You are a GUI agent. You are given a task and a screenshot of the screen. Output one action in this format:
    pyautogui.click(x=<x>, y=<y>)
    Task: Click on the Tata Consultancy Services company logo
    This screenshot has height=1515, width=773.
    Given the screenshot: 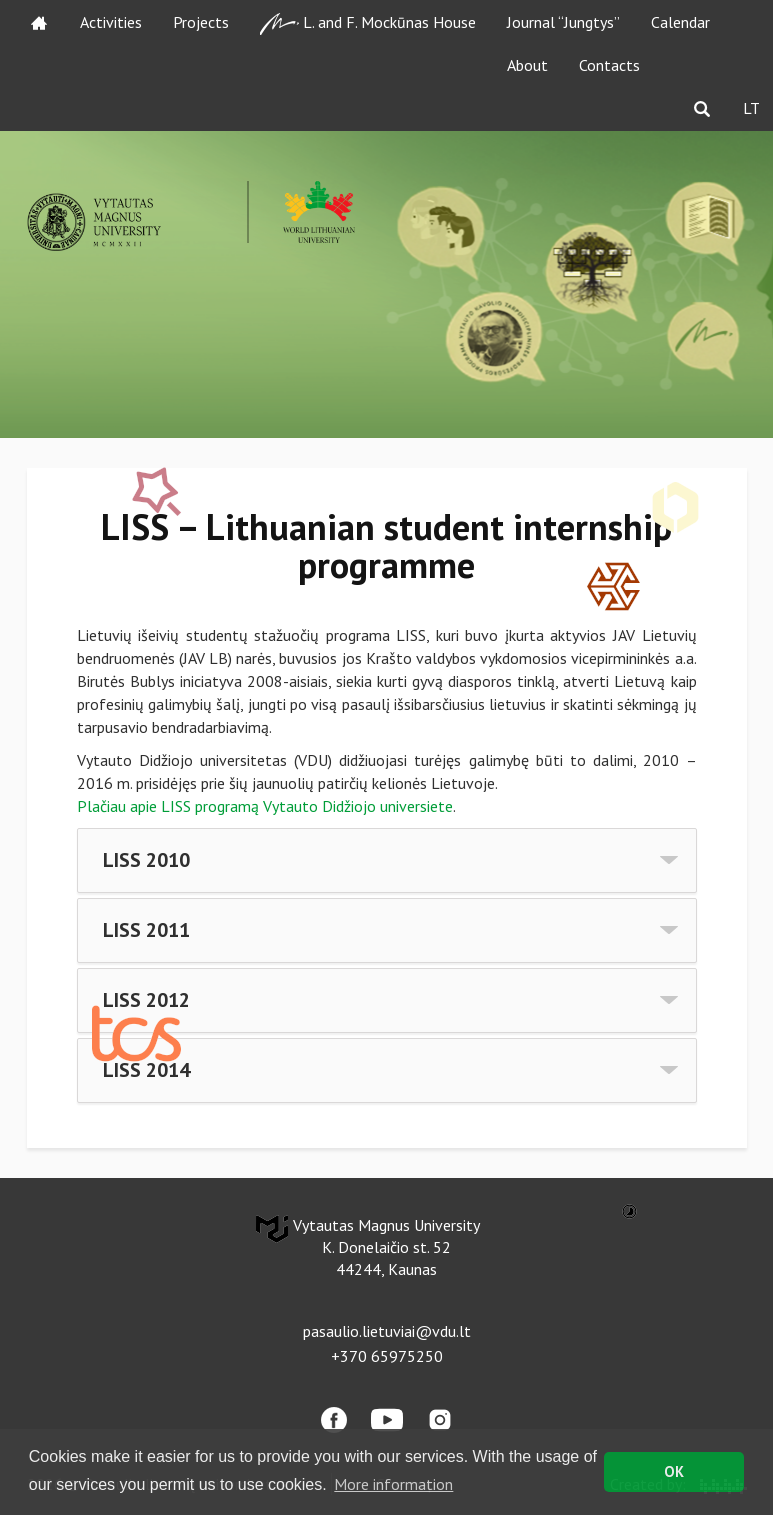 What is the action you would take?
    pyautogui.click(x=136, y=1033)
    